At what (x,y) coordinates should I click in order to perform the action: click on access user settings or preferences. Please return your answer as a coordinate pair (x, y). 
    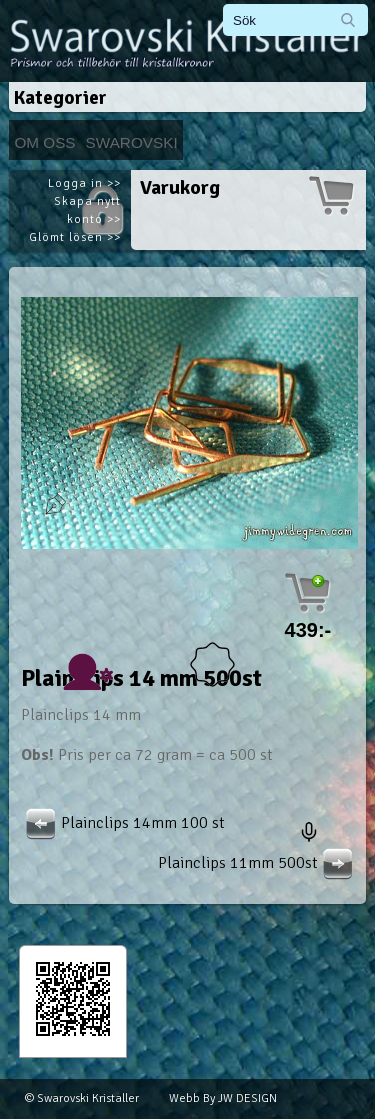
    Looking at the image, I should click on (86, 673).